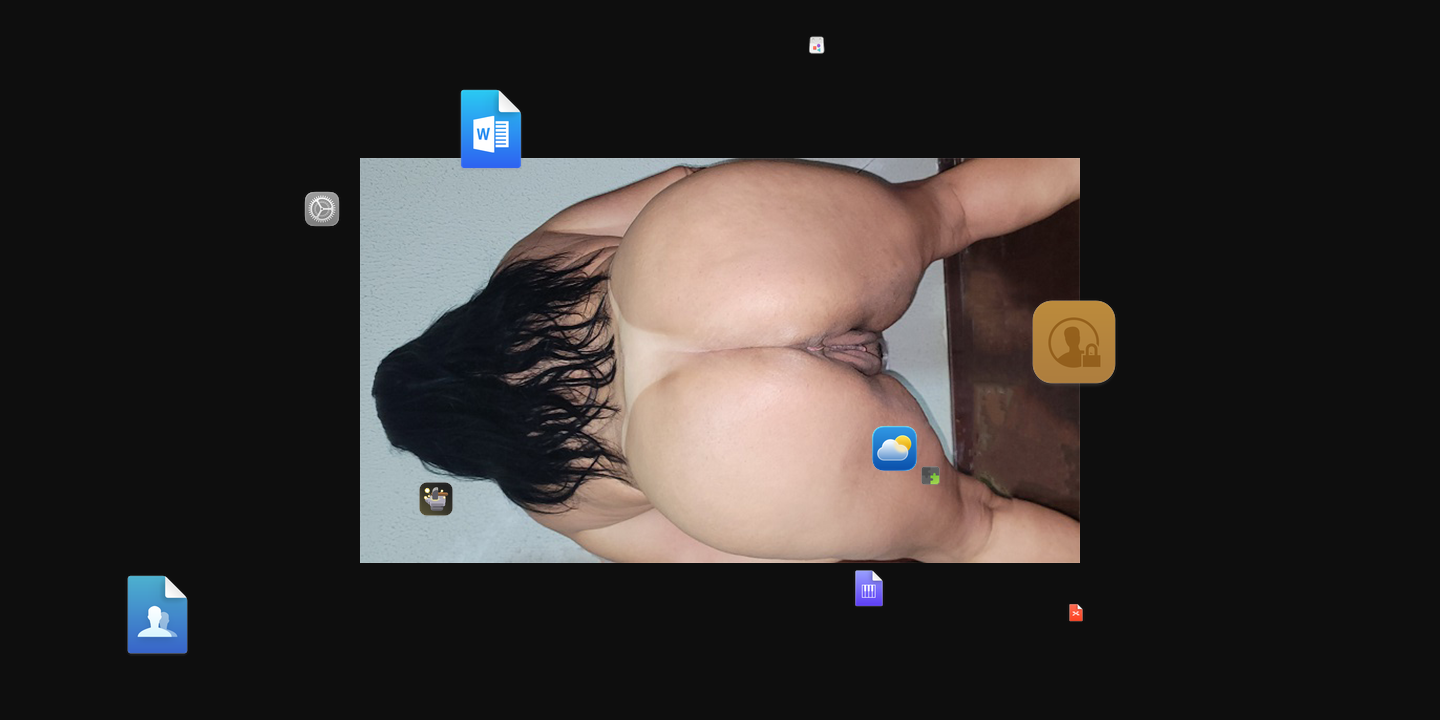  I want to click on open forge sparks app for git forge notifications, so click(436, 499).